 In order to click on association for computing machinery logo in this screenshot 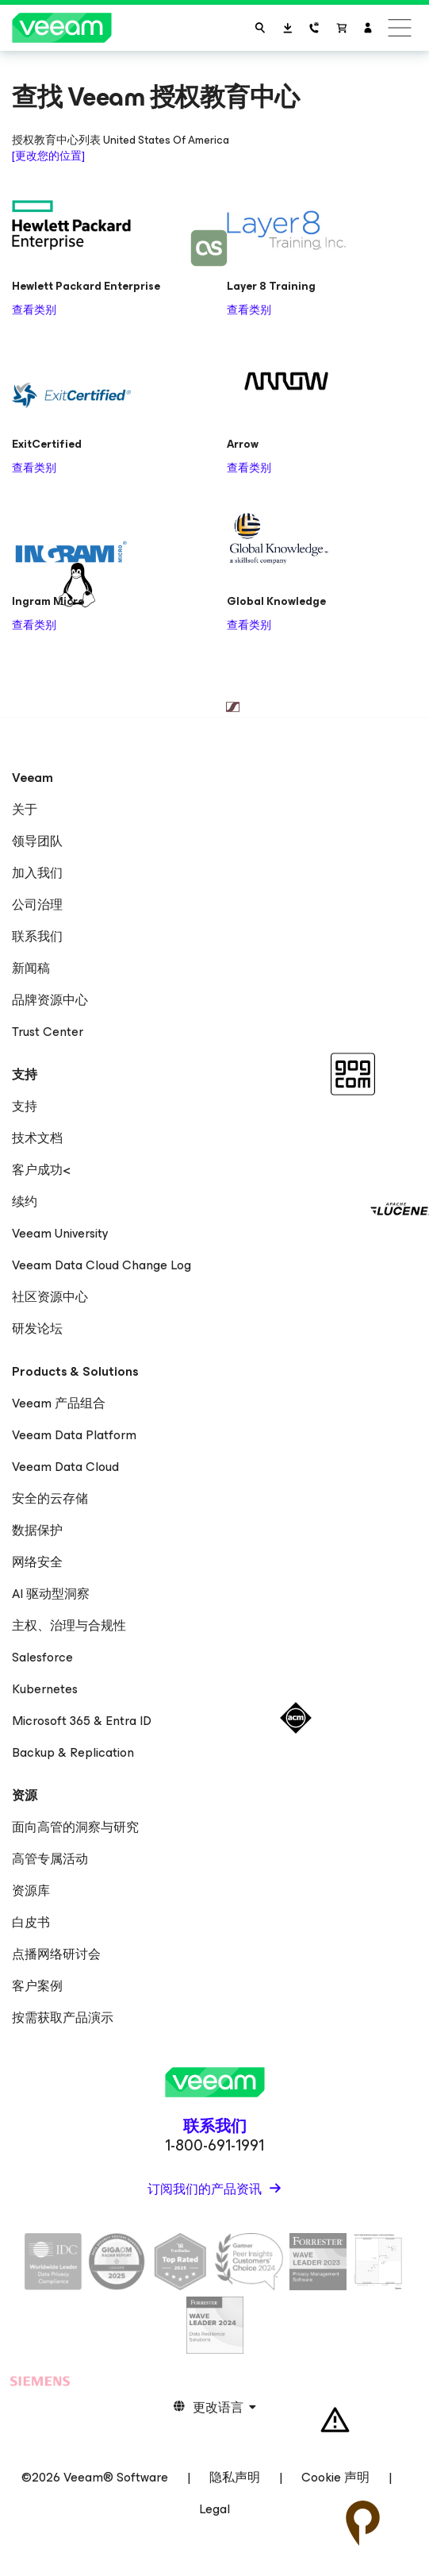, I will do `click(296, 1718)`.